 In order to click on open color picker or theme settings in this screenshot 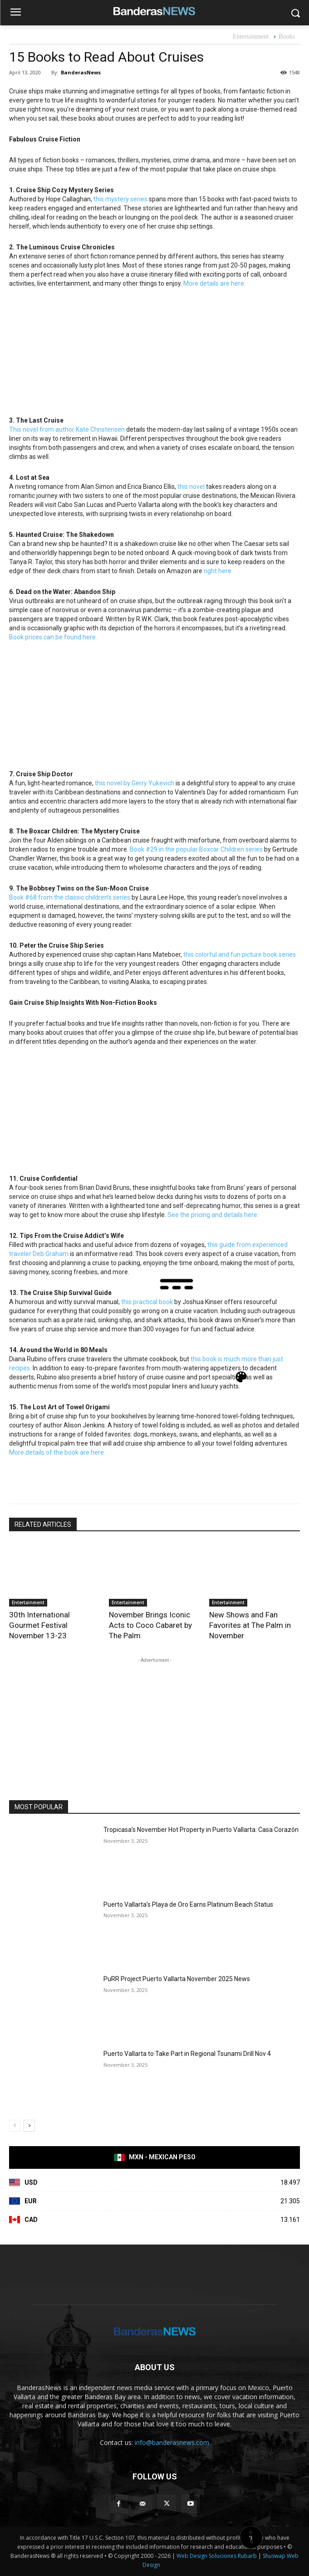, I will do `click(241, 1377)`.